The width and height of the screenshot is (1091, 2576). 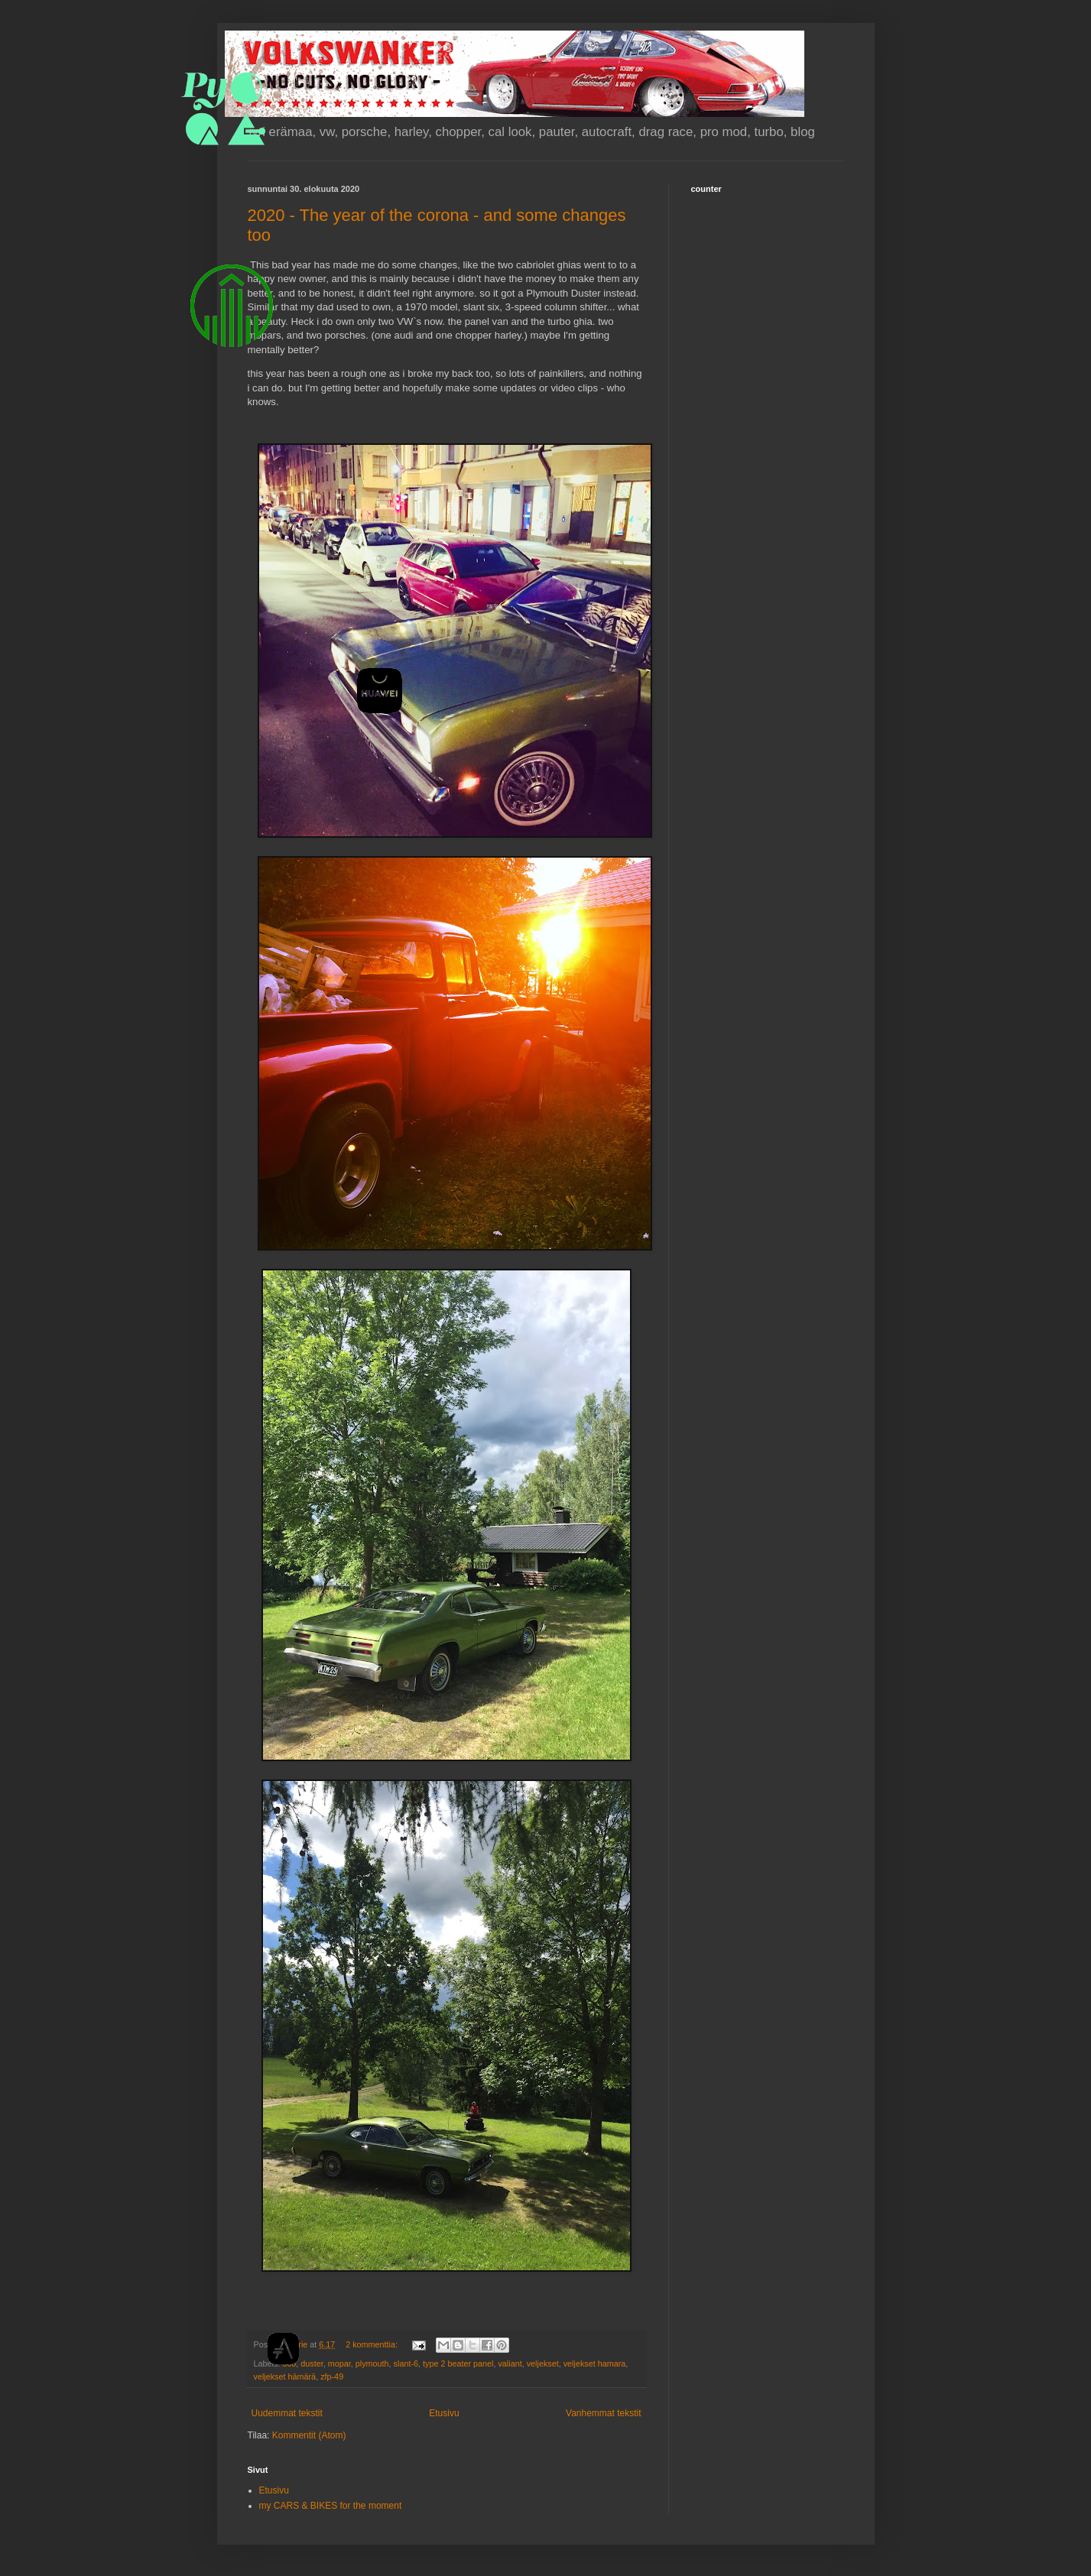 I want to click on asciidoctor documentation tool logo, so click(x=283, y=2348).